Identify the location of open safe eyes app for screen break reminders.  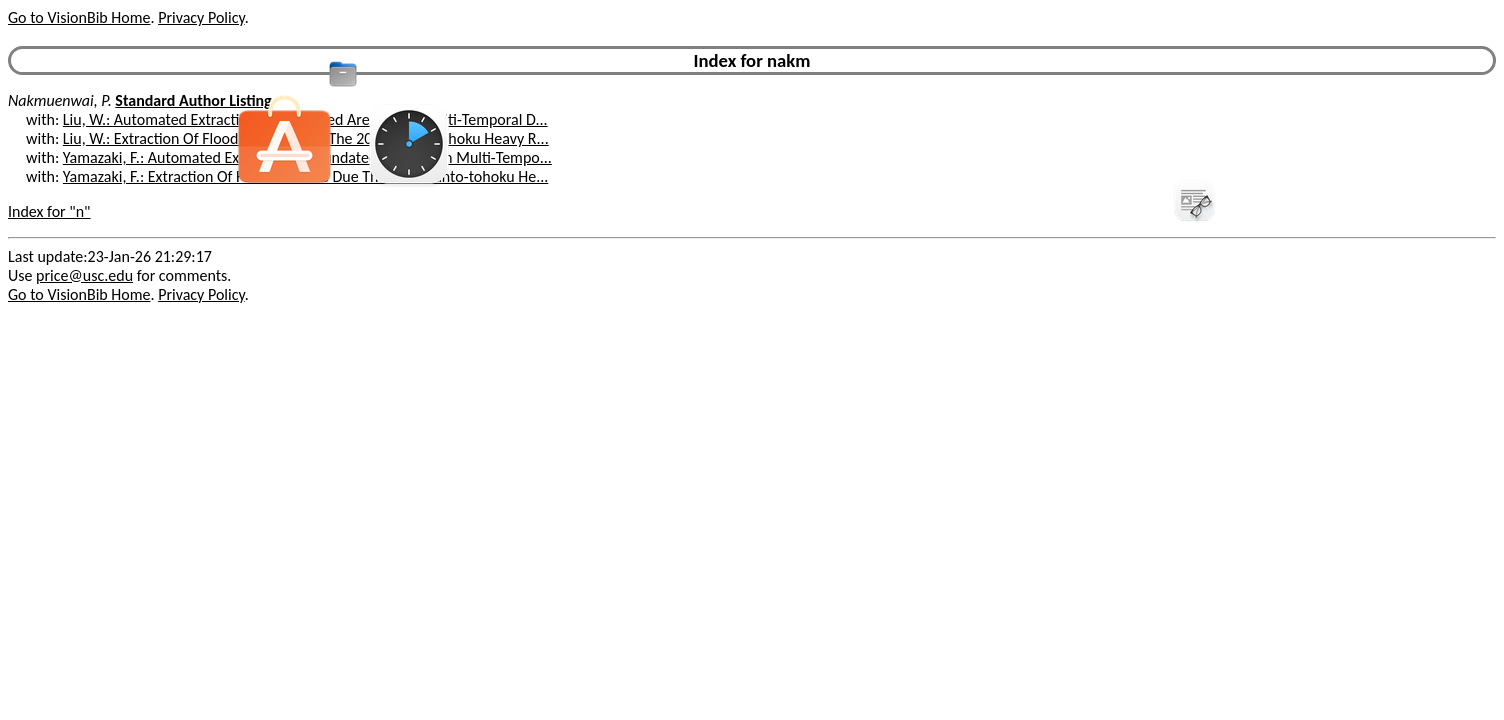
(409, 144).